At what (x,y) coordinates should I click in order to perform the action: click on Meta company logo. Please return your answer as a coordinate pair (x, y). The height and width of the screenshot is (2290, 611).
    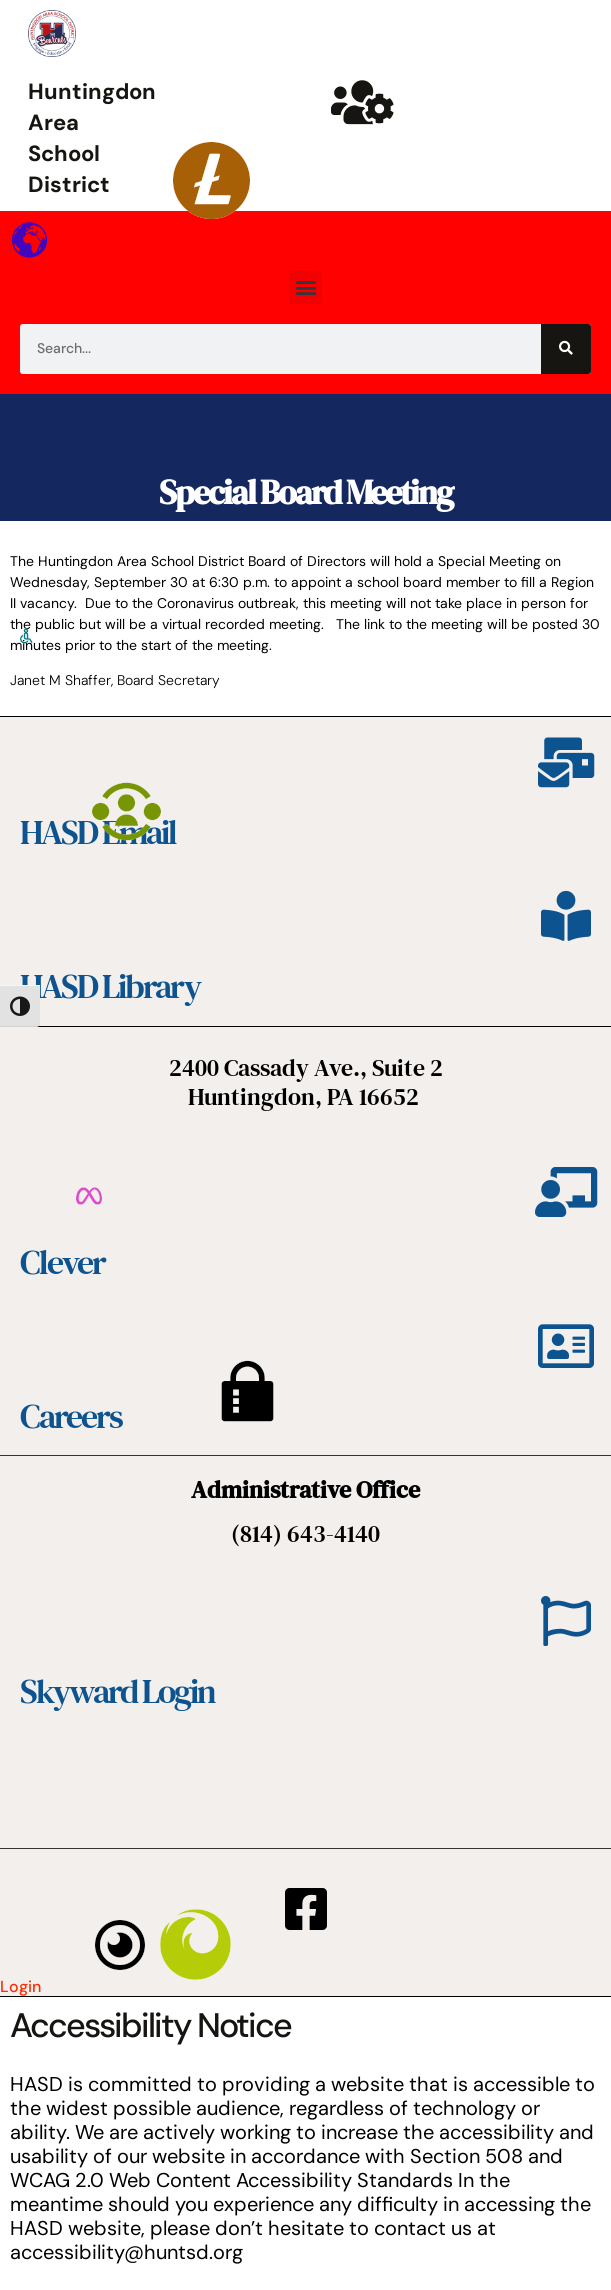
    Looking at the image, I should click on (89, 1196).